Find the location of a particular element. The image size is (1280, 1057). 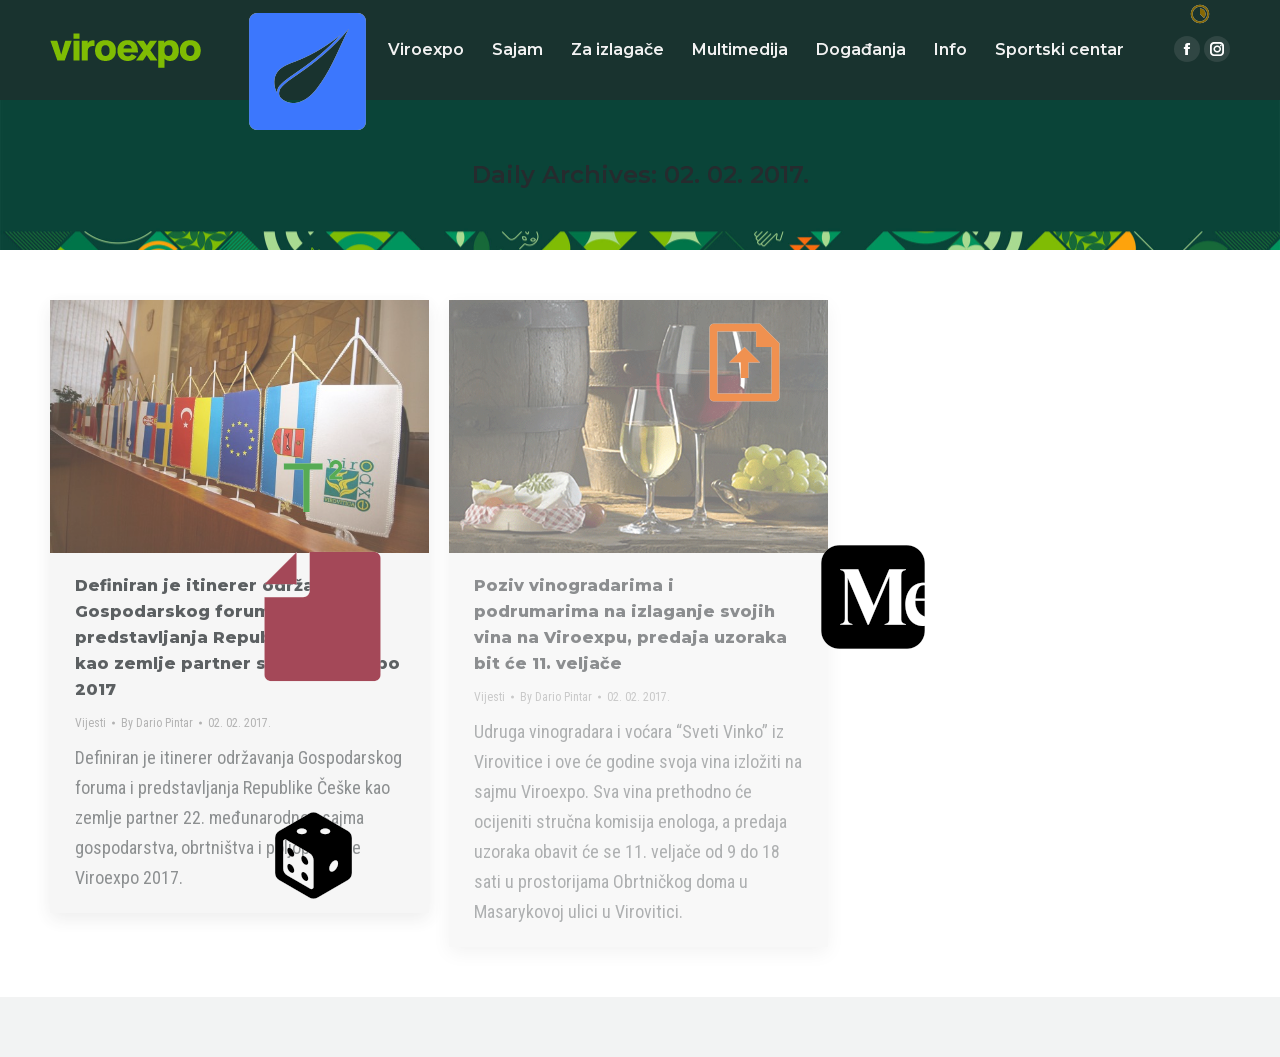

open the Medium app is located at coordinates (873, 597).